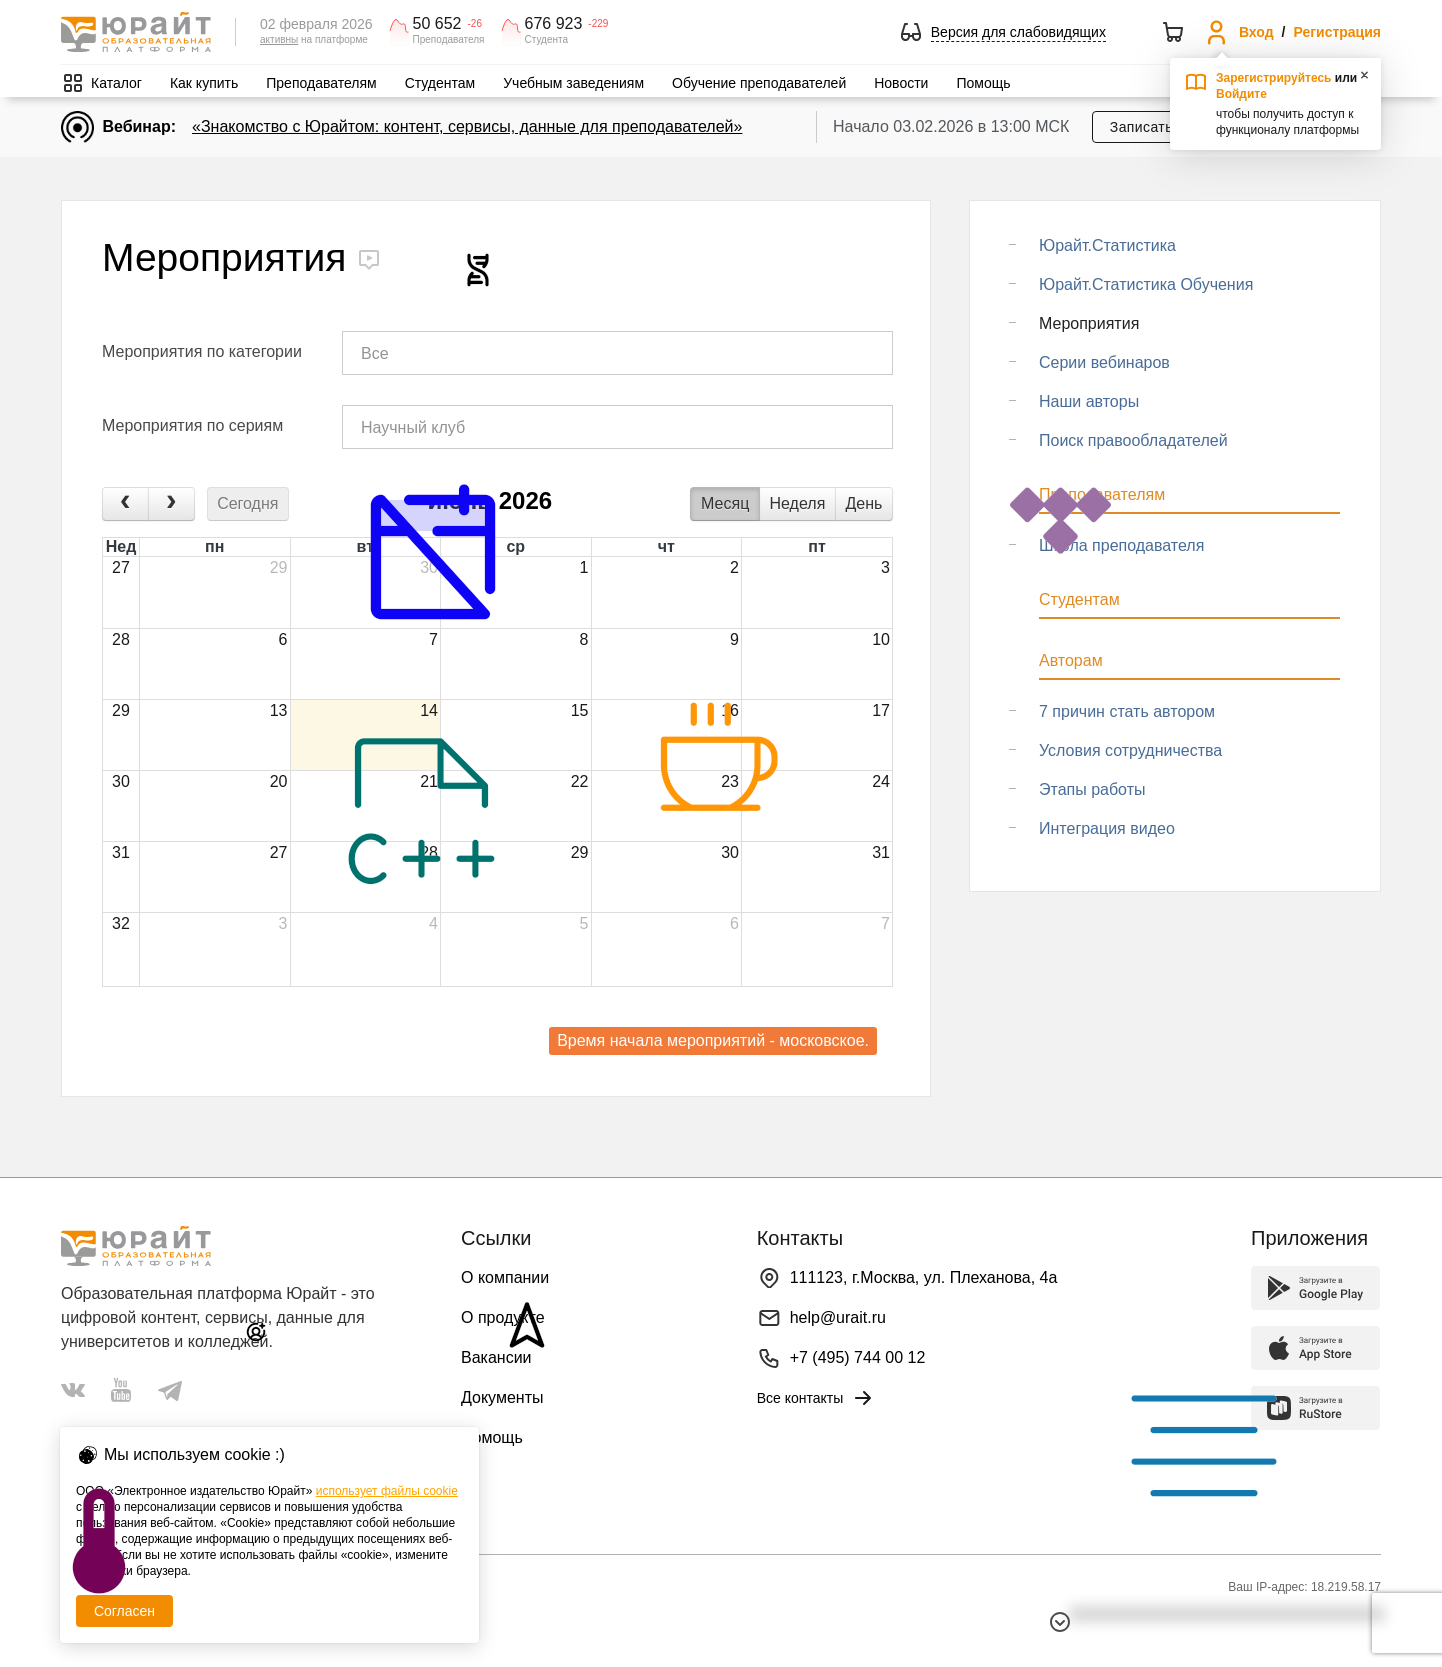 This screenshot has width=1442, height=1667. What do you see at coordinates (1060, 517) in the screenshot?
I see `open TIDAL music streaming app` at bounding box center [1060, 517].